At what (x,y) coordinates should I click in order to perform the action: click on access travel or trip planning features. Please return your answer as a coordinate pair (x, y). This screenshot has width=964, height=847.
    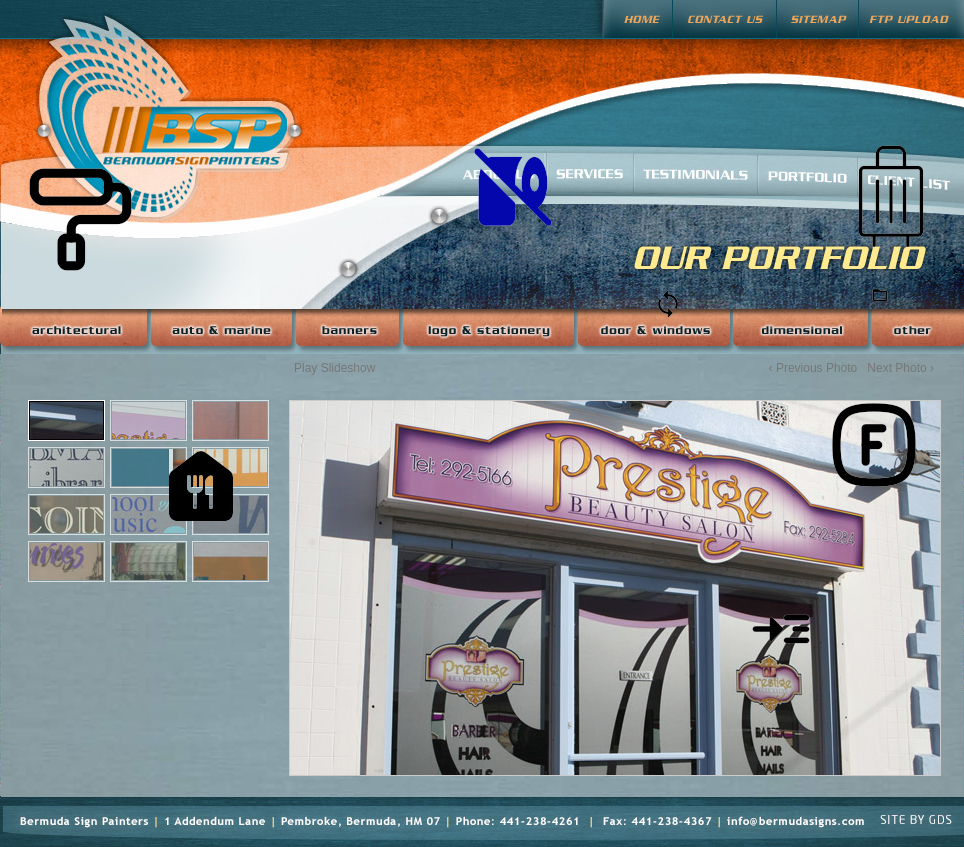
    Looking at the image, I should click on (891, 198).